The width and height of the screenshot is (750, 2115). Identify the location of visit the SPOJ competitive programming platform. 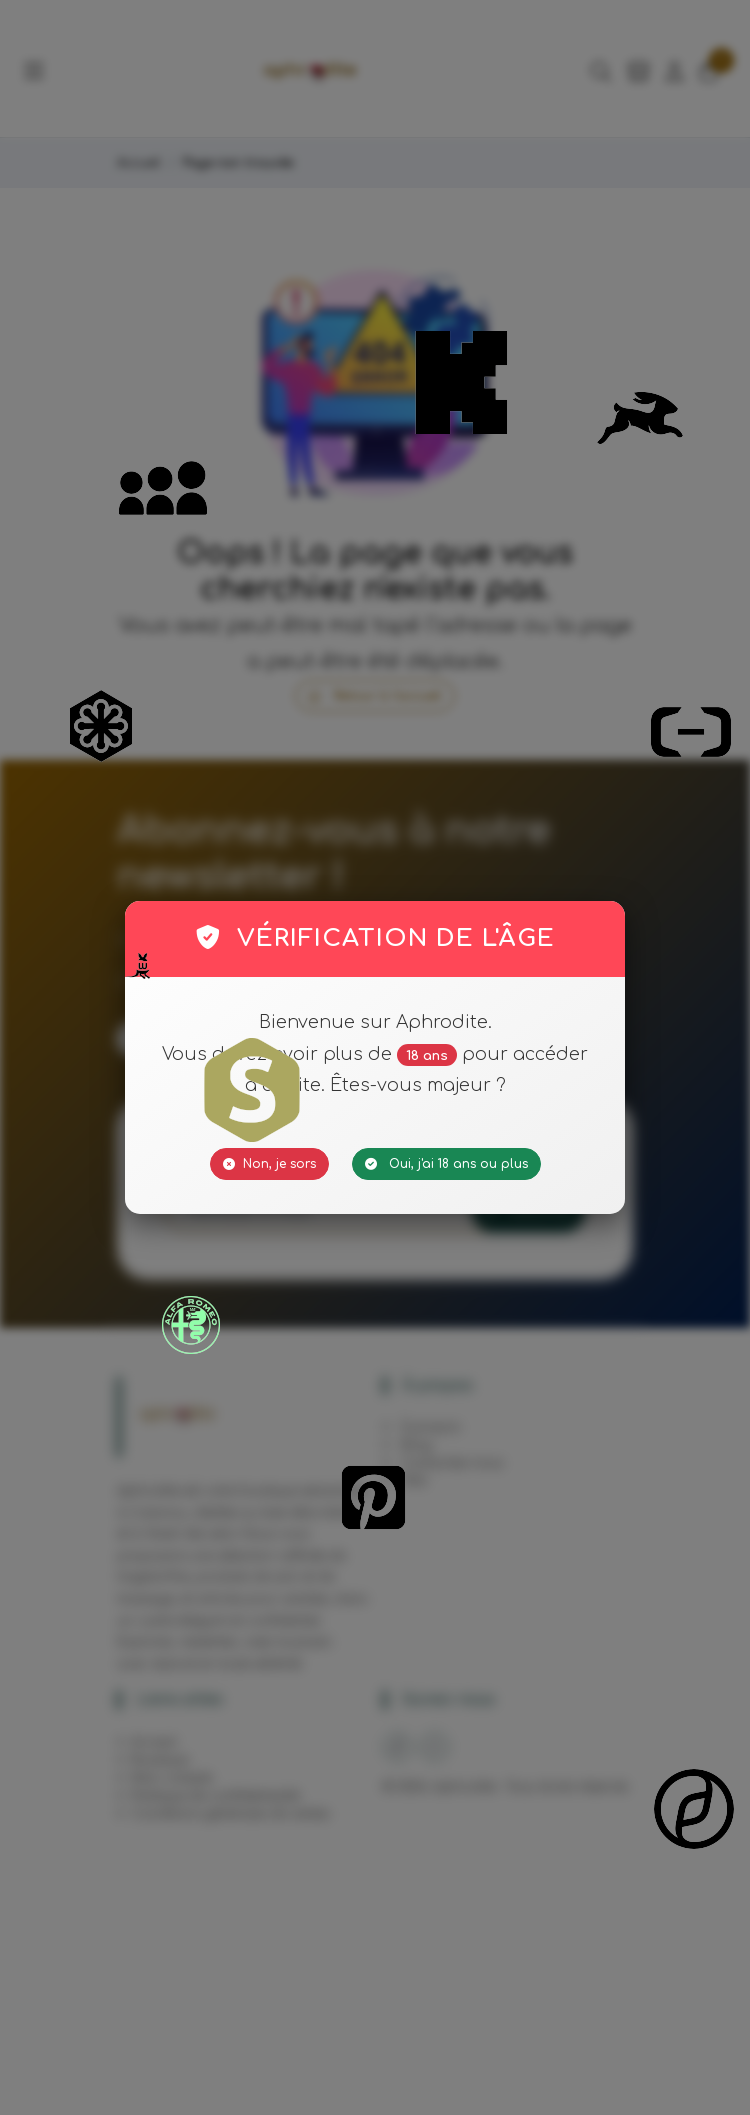
(252, 1090).